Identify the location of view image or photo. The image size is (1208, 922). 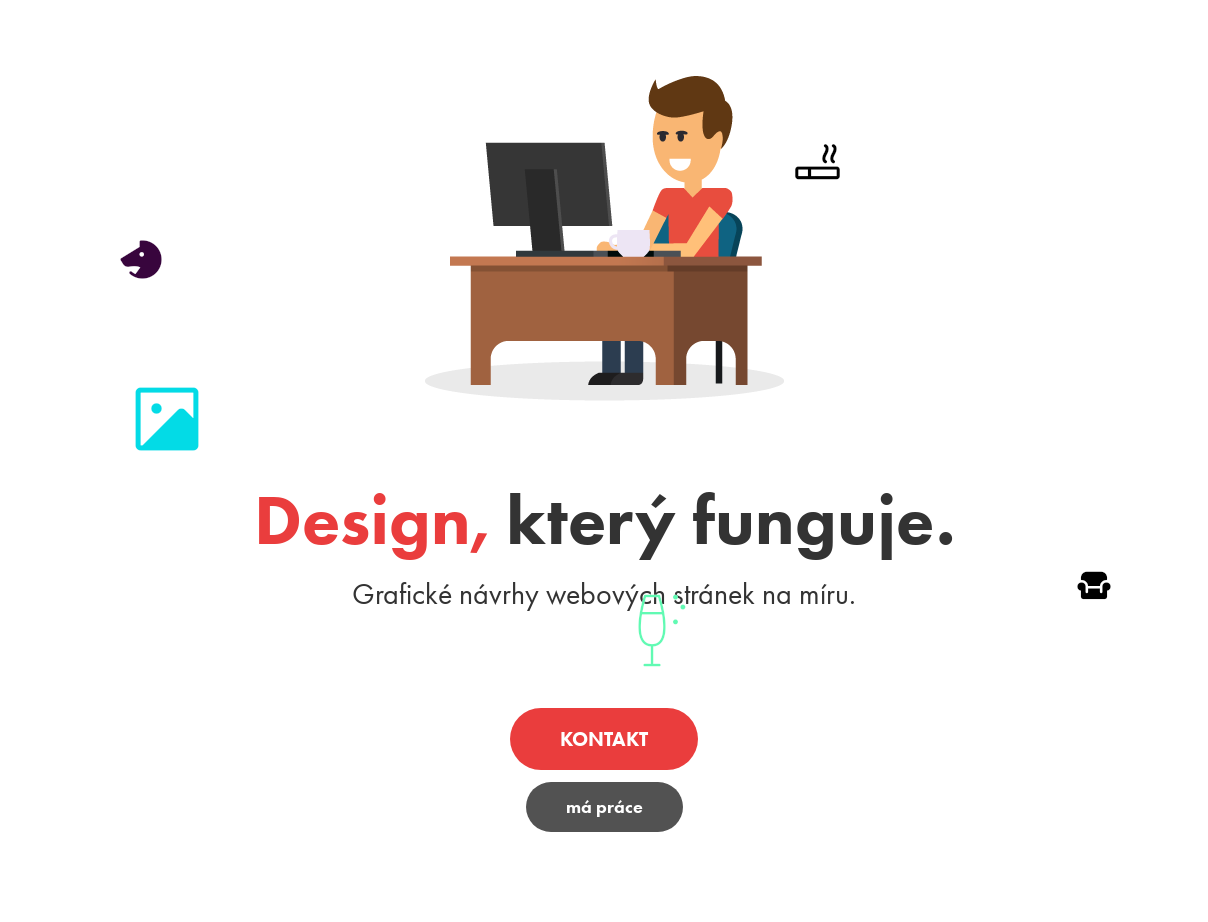
(167, 419).